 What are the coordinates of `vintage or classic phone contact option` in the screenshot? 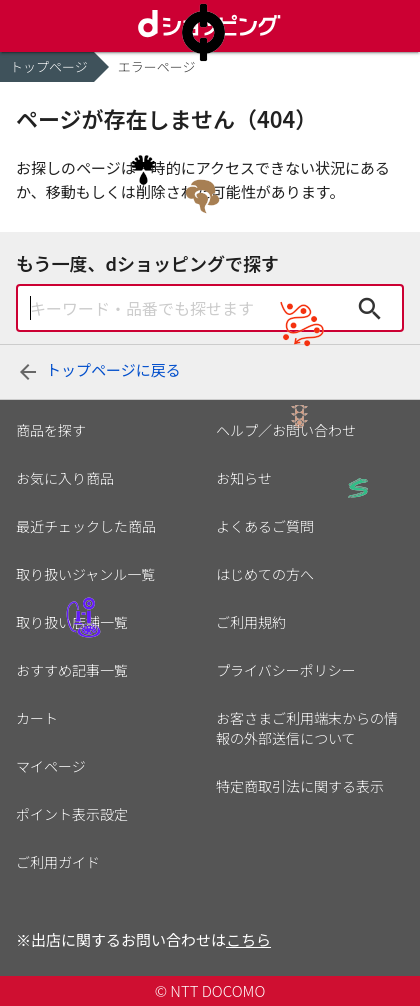 It's located at (83, 617).